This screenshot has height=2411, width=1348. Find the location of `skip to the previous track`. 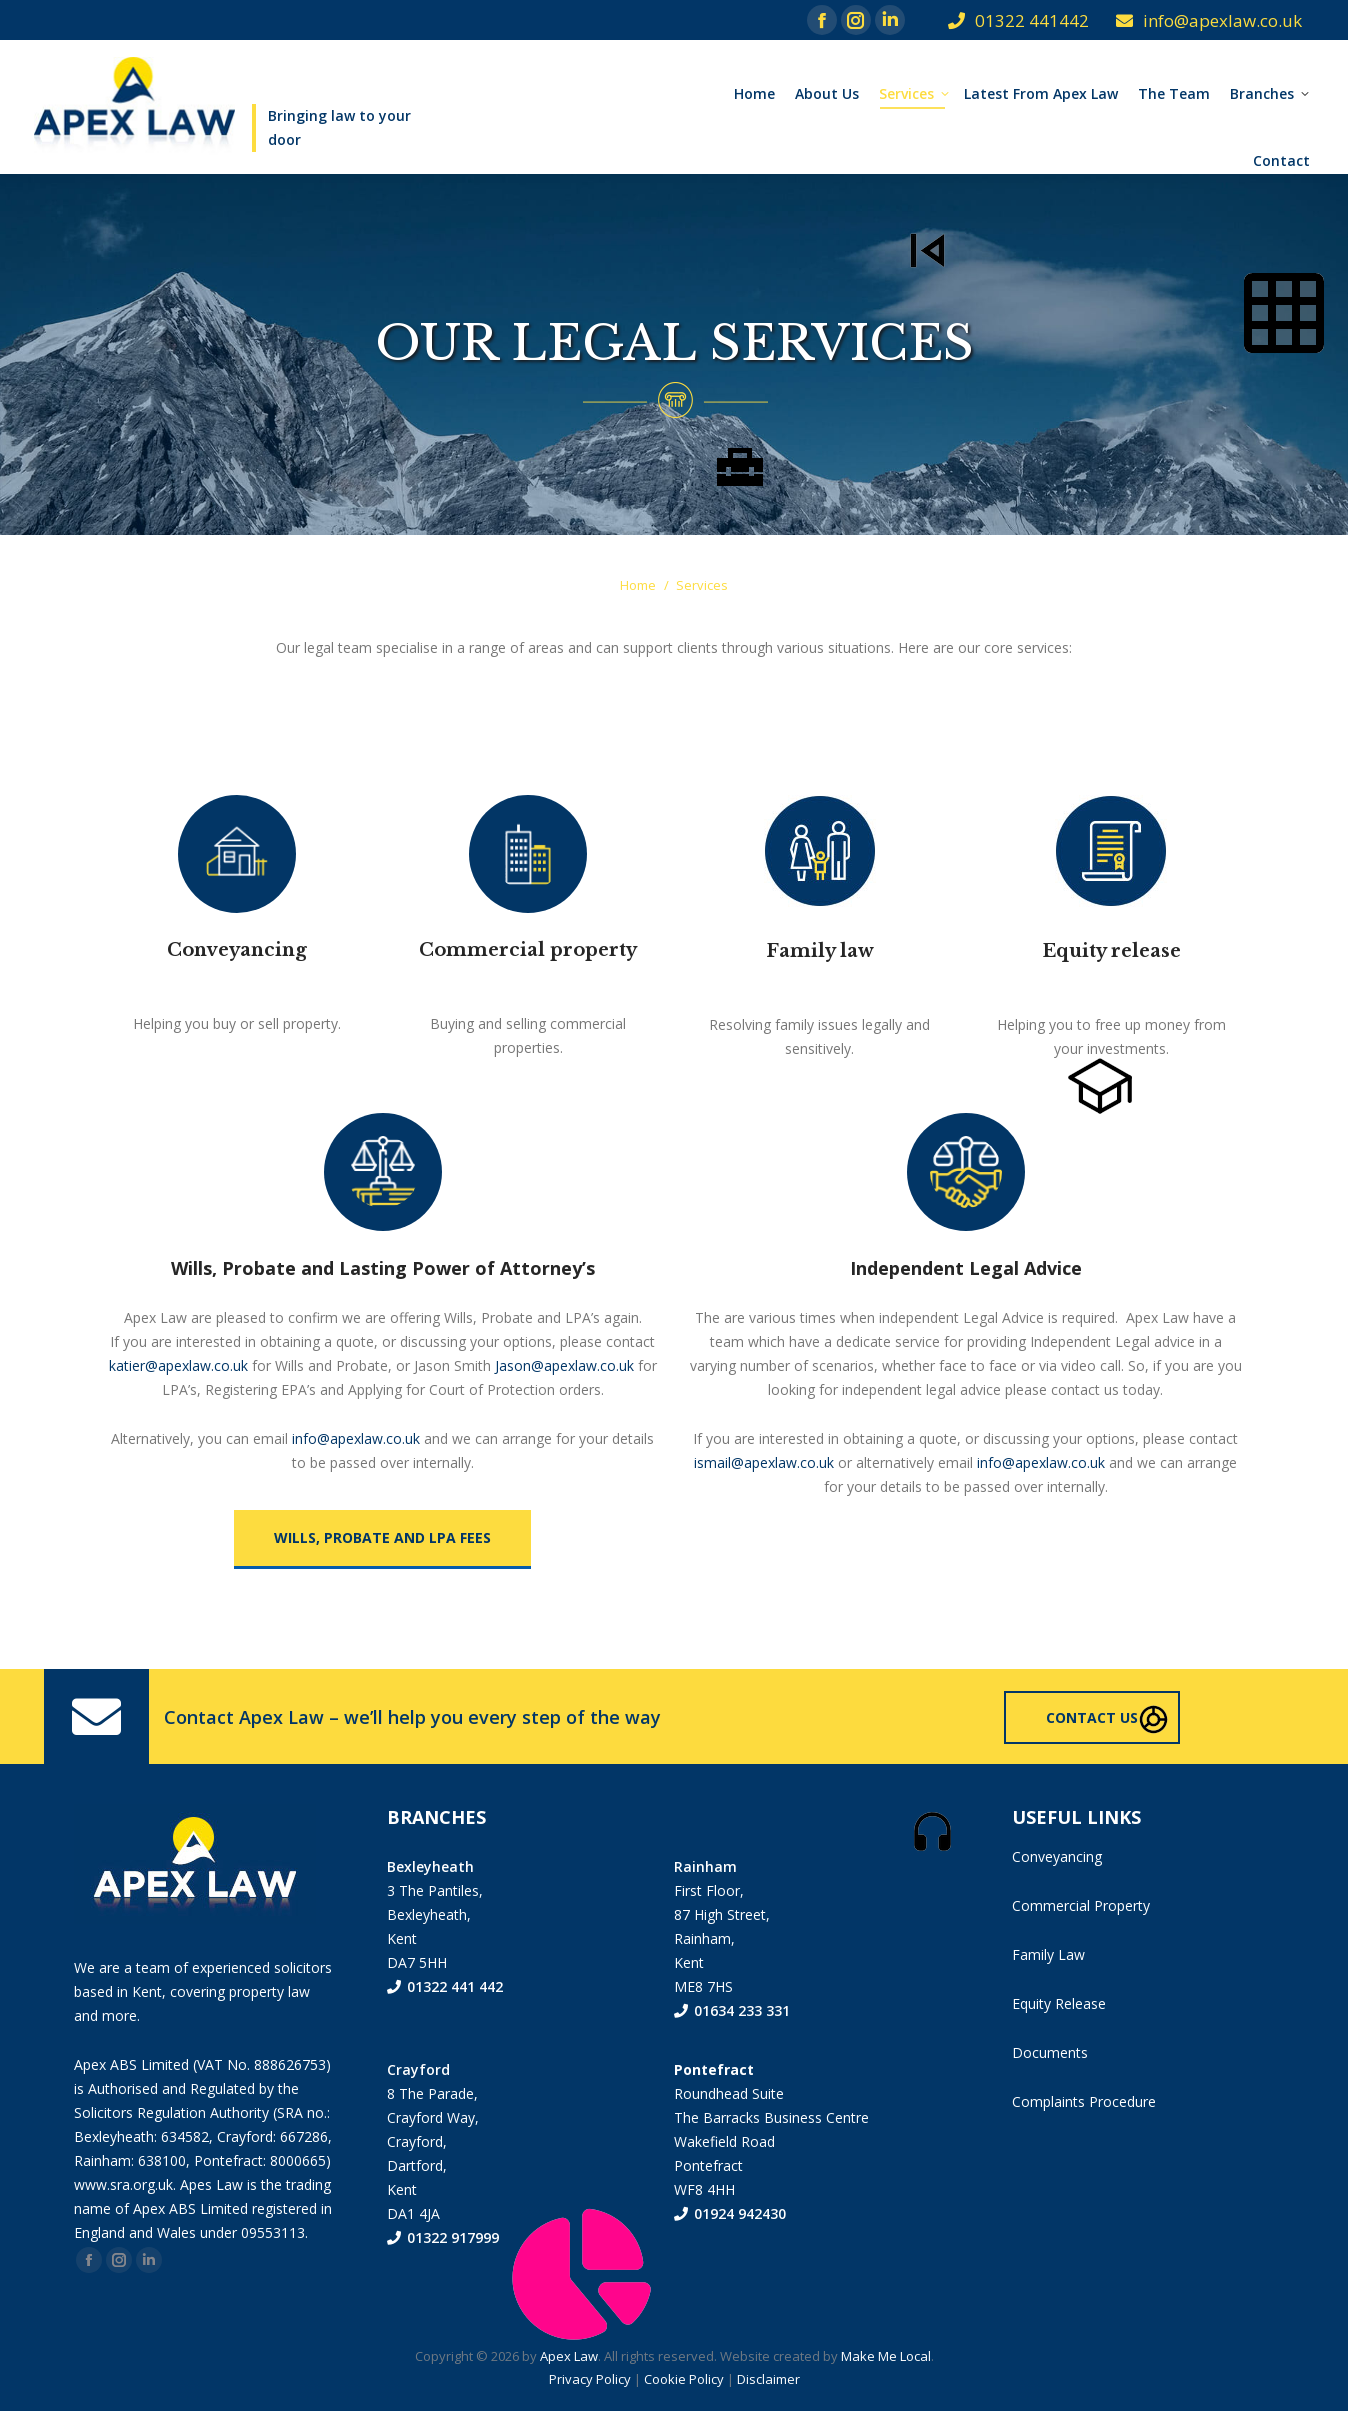

skip to the previous track is located at coordinates (927, 250).